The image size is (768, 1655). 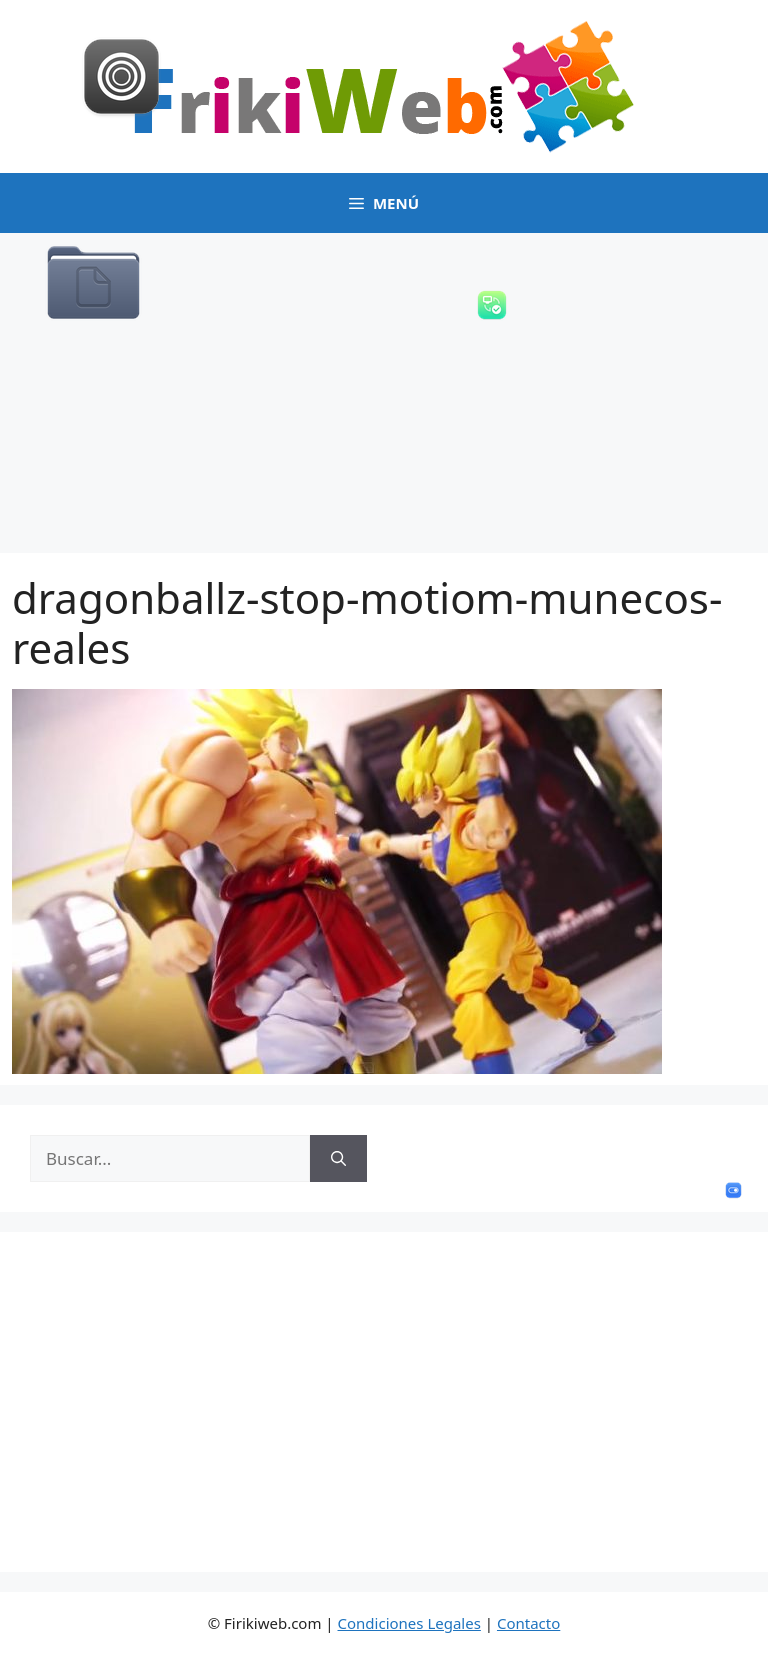 What do you see at coordinates (492, 305) in the screenshot?
I see `open input leap app for sharing keyboard and mouse between computers` at bounding box center [492, 305].